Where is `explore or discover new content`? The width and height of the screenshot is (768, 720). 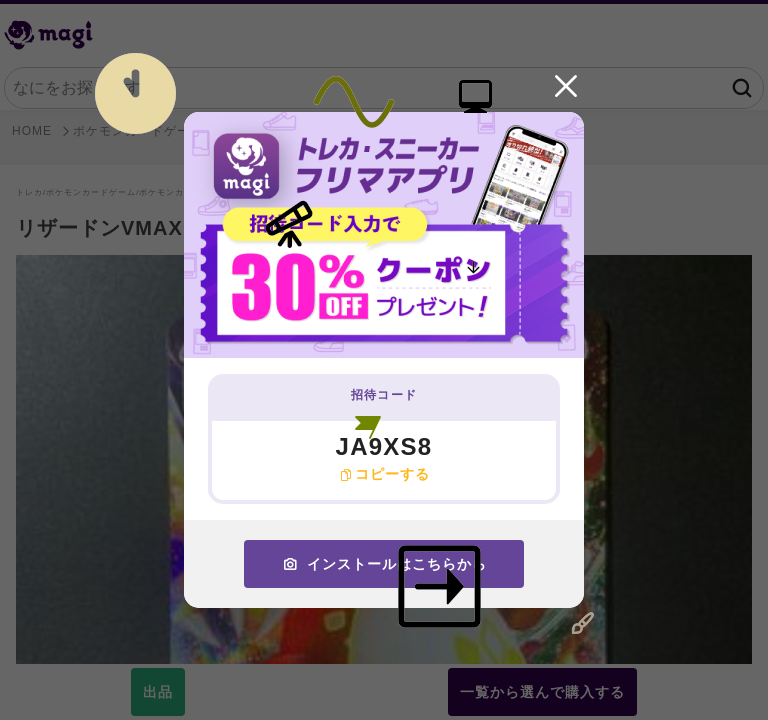
explore or discover new content is located at coordinates (289, 224).